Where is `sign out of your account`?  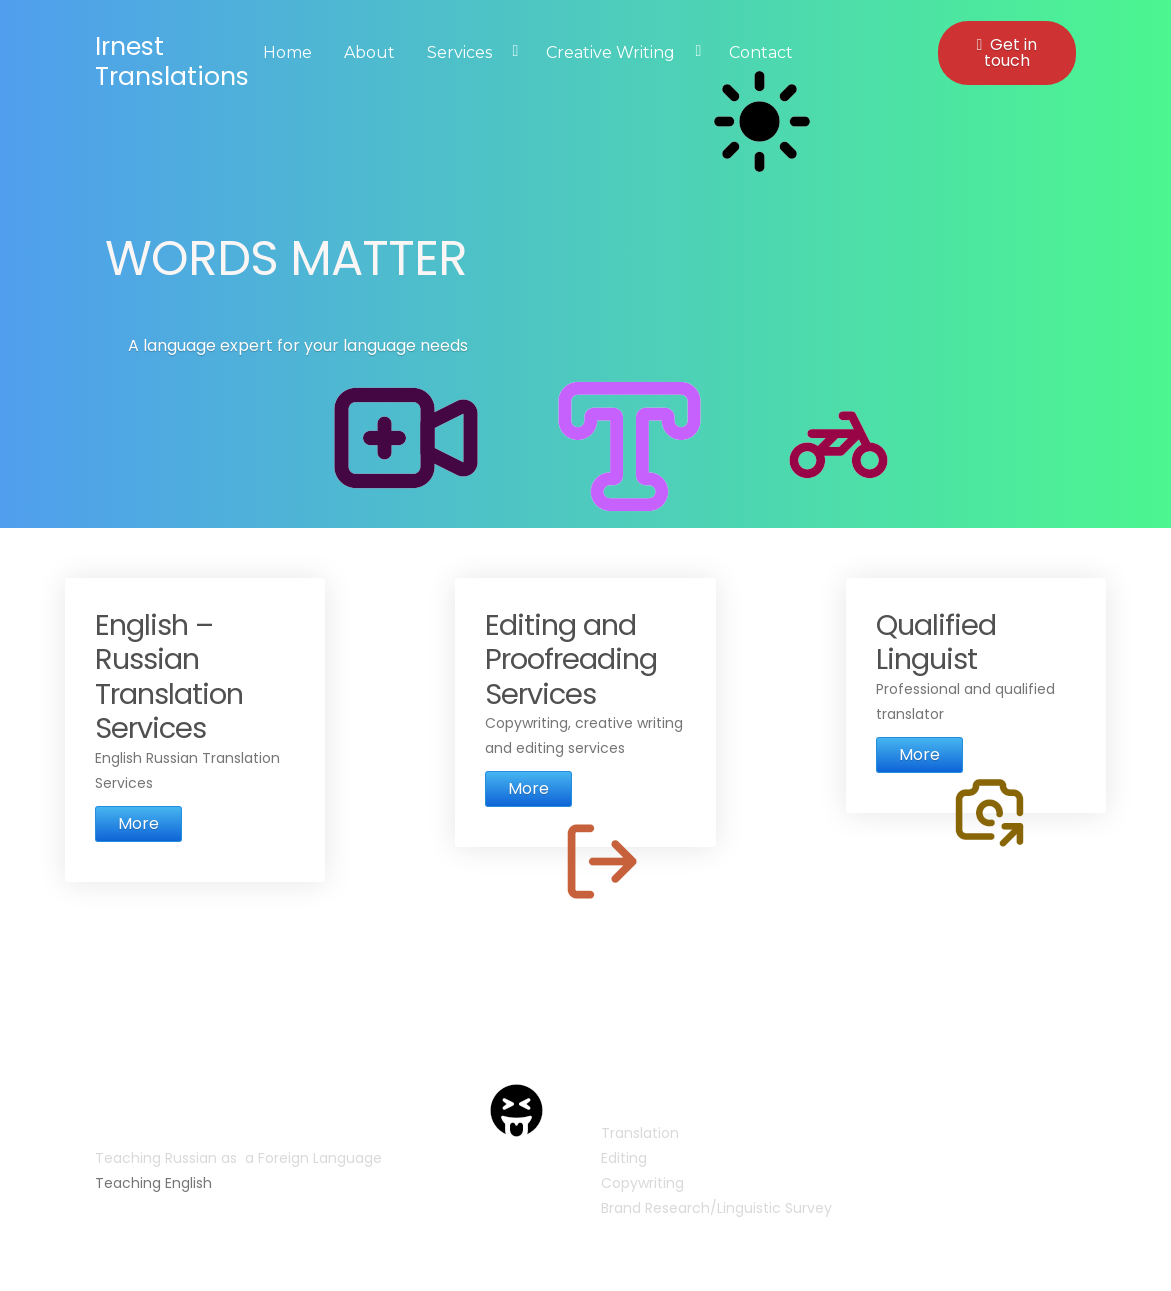
sign out of your account is located at coordinates (599, 861).